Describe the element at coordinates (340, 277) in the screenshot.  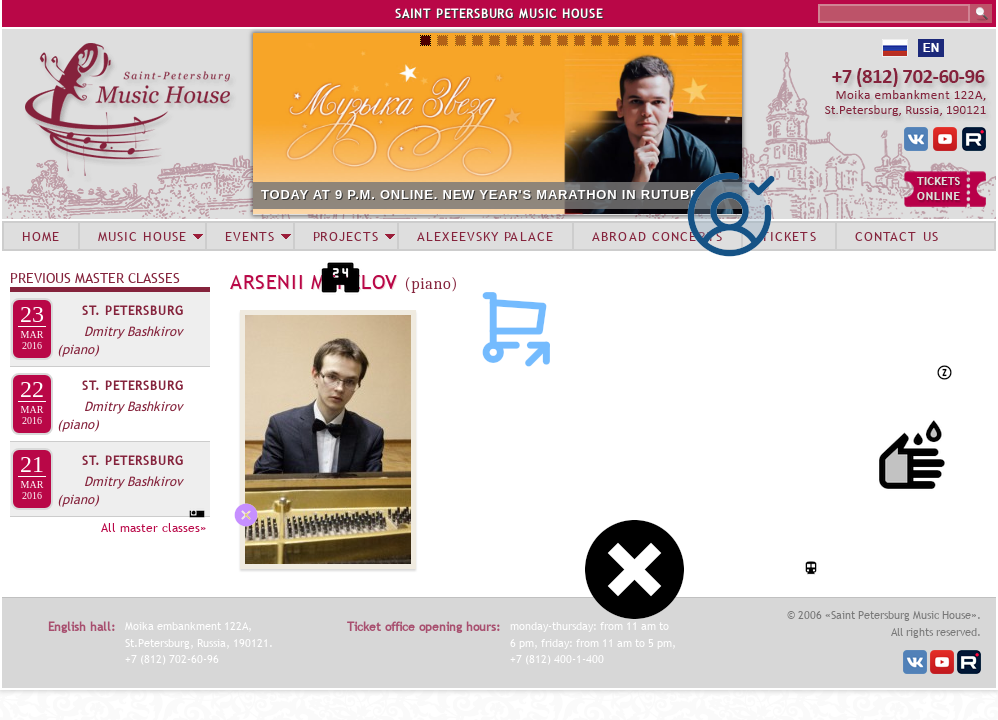
I see `find nearby convenience stores` at that location.